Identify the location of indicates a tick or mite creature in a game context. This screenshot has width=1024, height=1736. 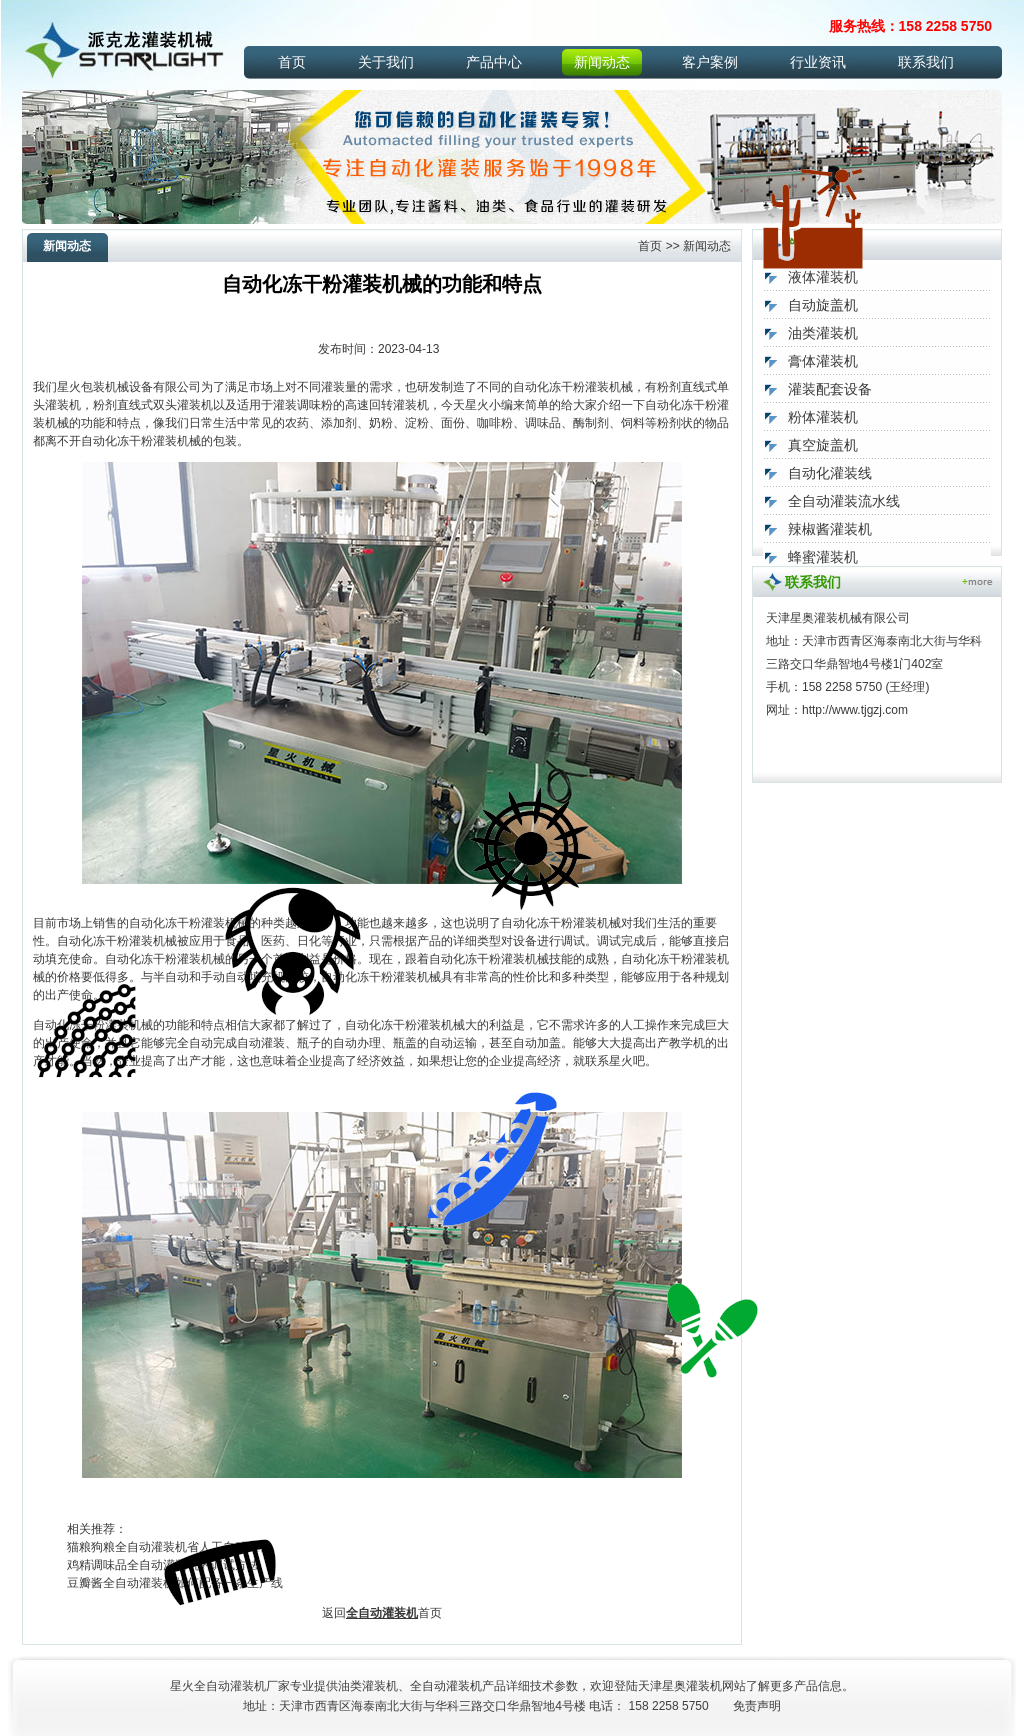
(291, 952).